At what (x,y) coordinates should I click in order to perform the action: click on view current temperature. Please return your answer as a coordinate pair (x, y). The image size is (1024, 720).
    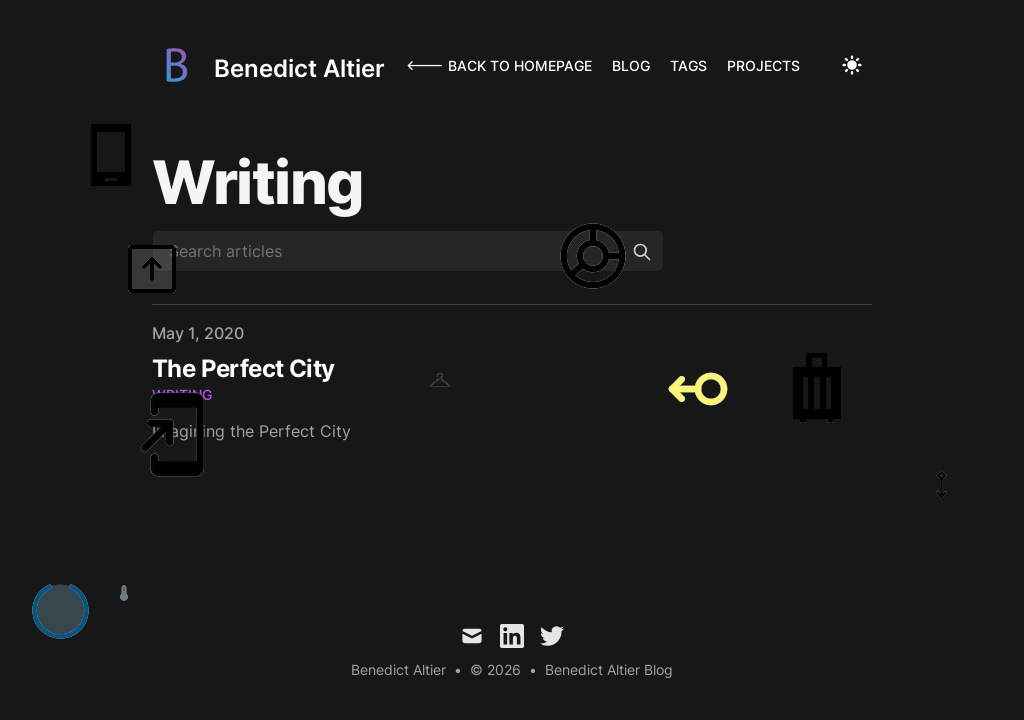
    Looking at the image, I should click on (124, 593).